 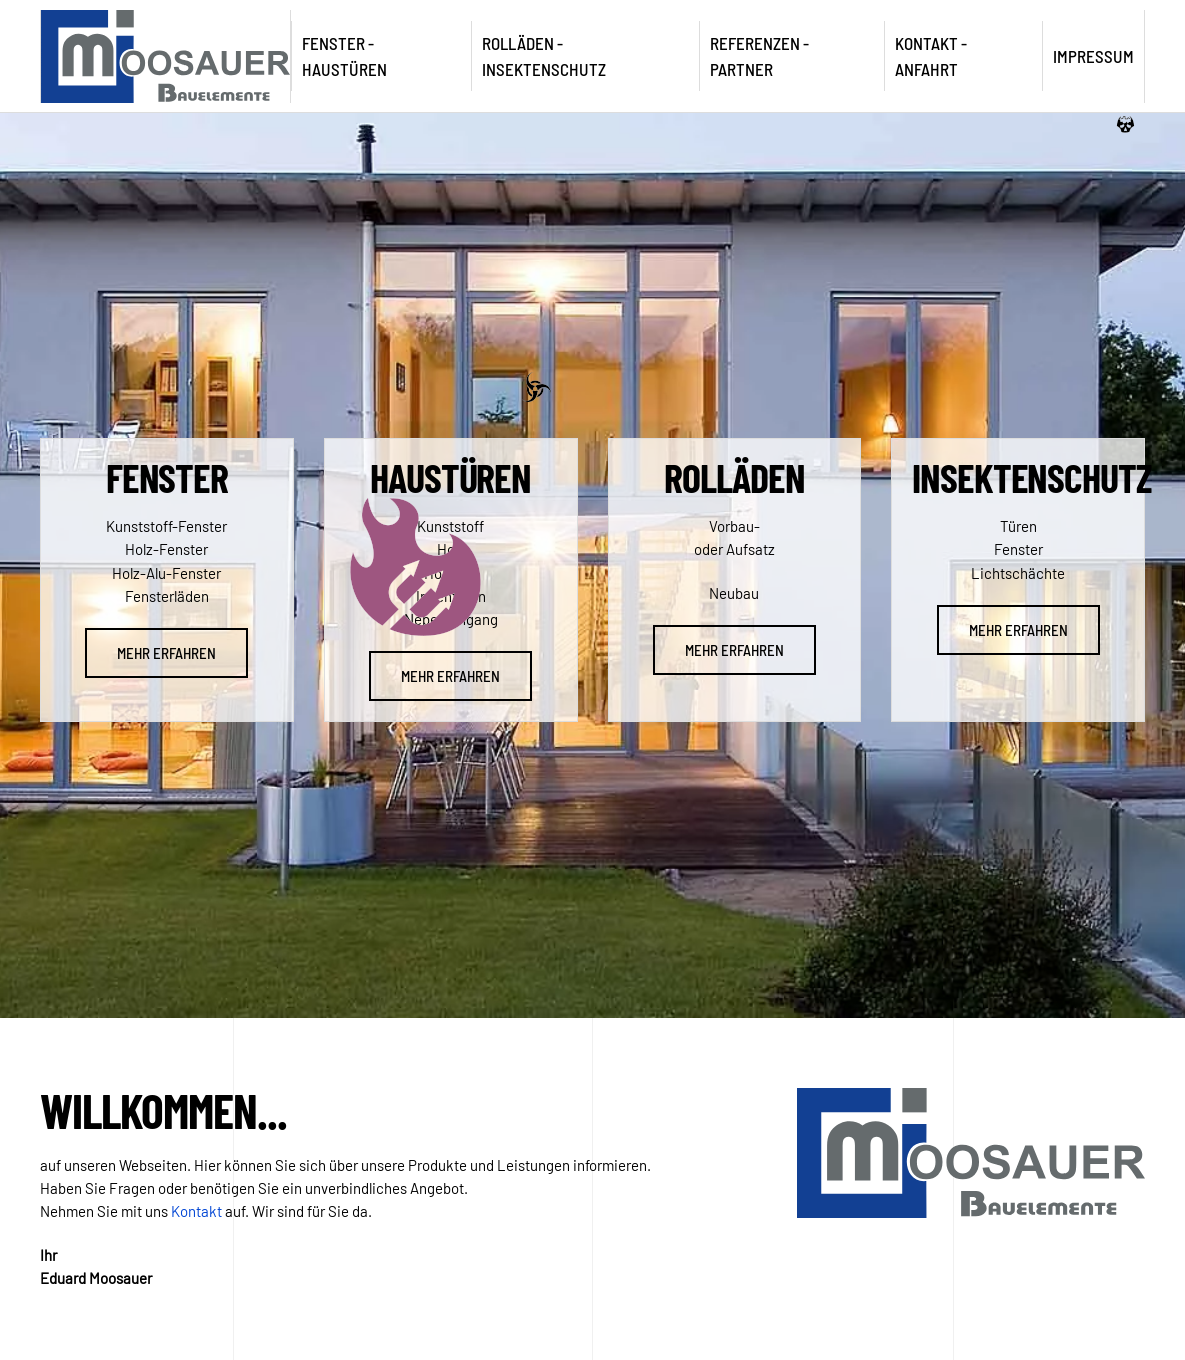 I want to click on indicates fire or flame-based attack ability, so click(x=412, y=567).